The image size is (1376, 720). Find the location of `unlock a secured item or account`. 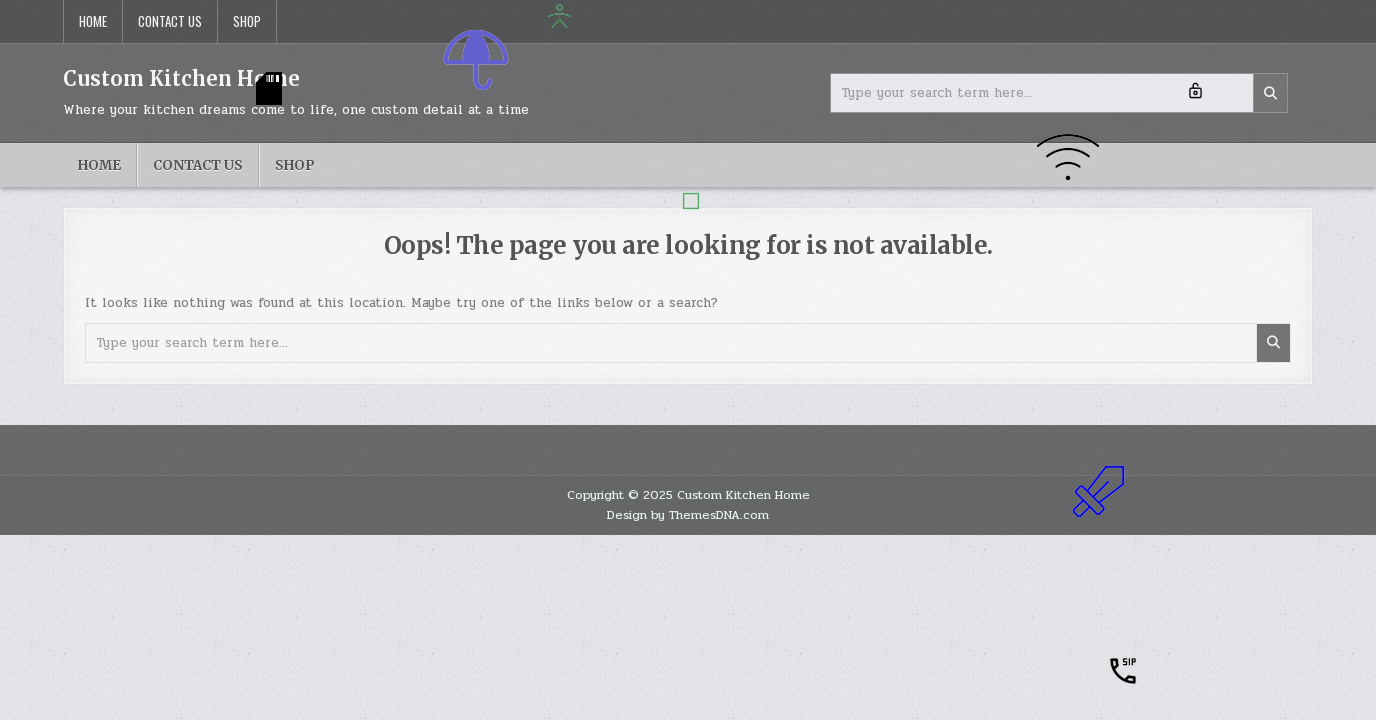

unlock a secured item or account is located at coordinates (1195, 90).